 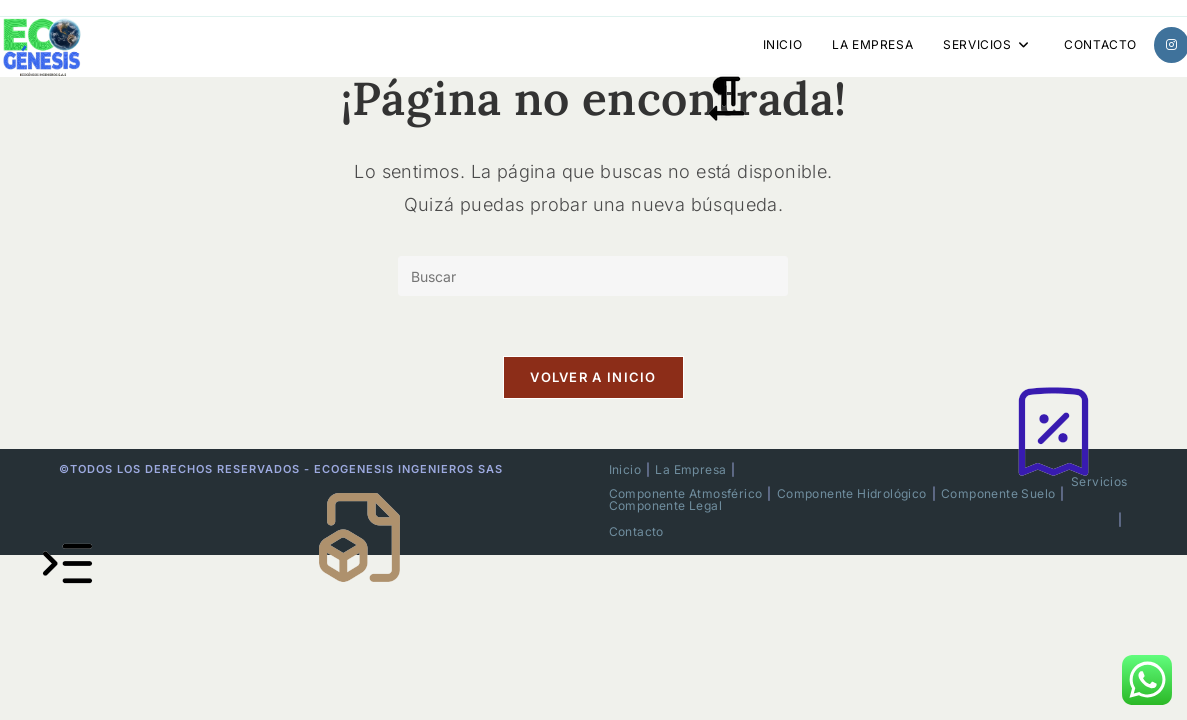 What do you see at coordinates (67, 563) in the screenshot?
I see `increase list indentation` at bounding box center [67, 563].